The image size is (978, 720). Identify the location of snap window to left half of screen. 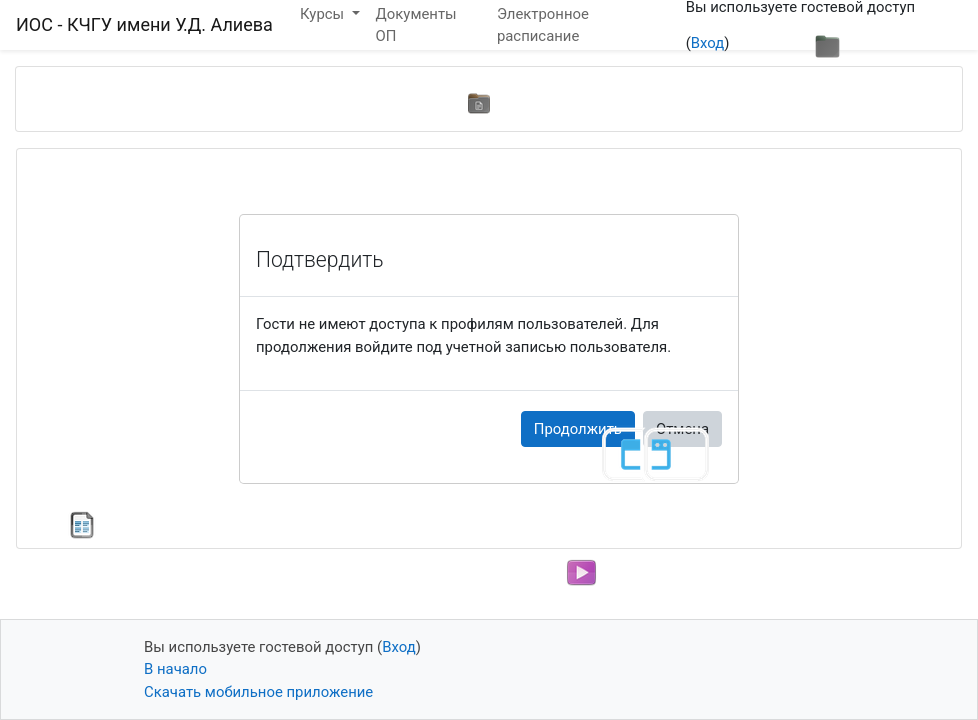
(655, 454).